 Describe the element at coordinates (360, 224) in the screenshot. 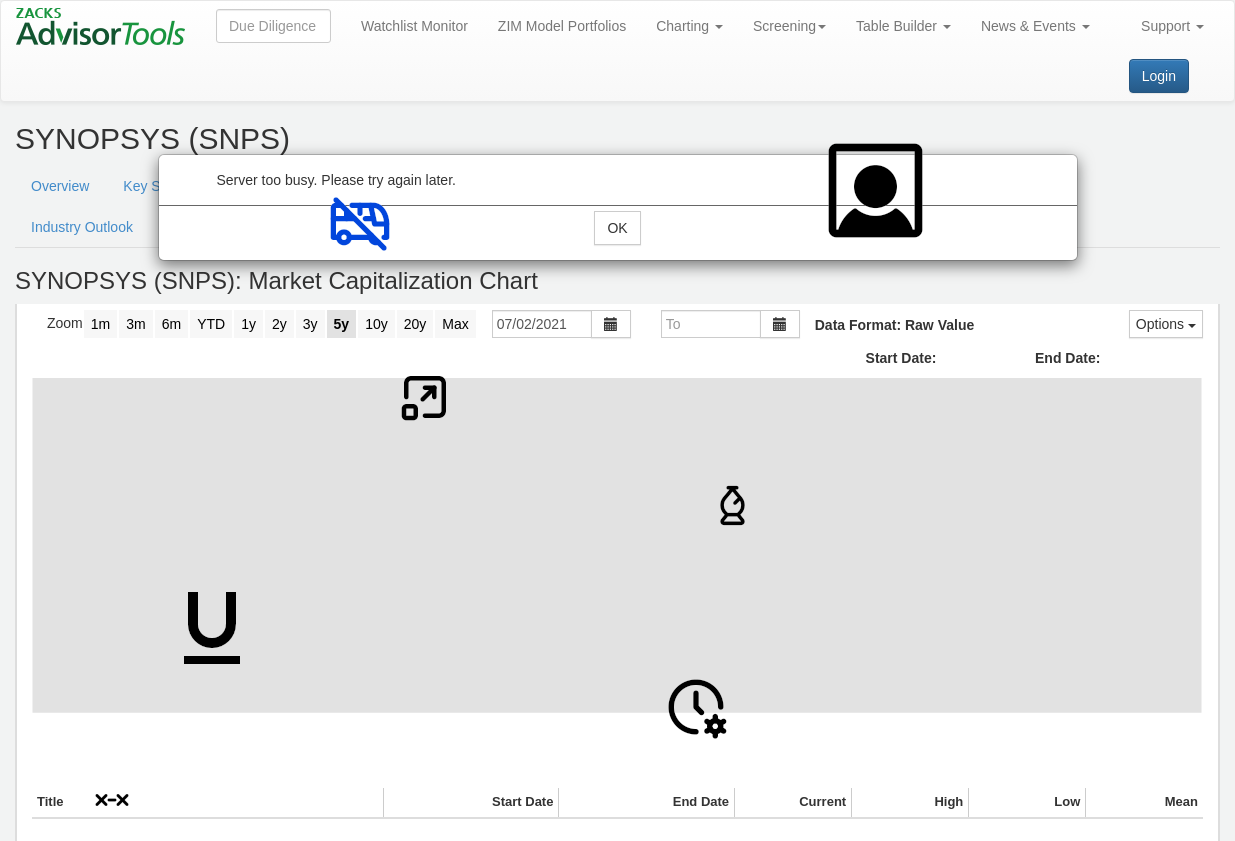

I see `bus service unavailable or cancelled` at that location.